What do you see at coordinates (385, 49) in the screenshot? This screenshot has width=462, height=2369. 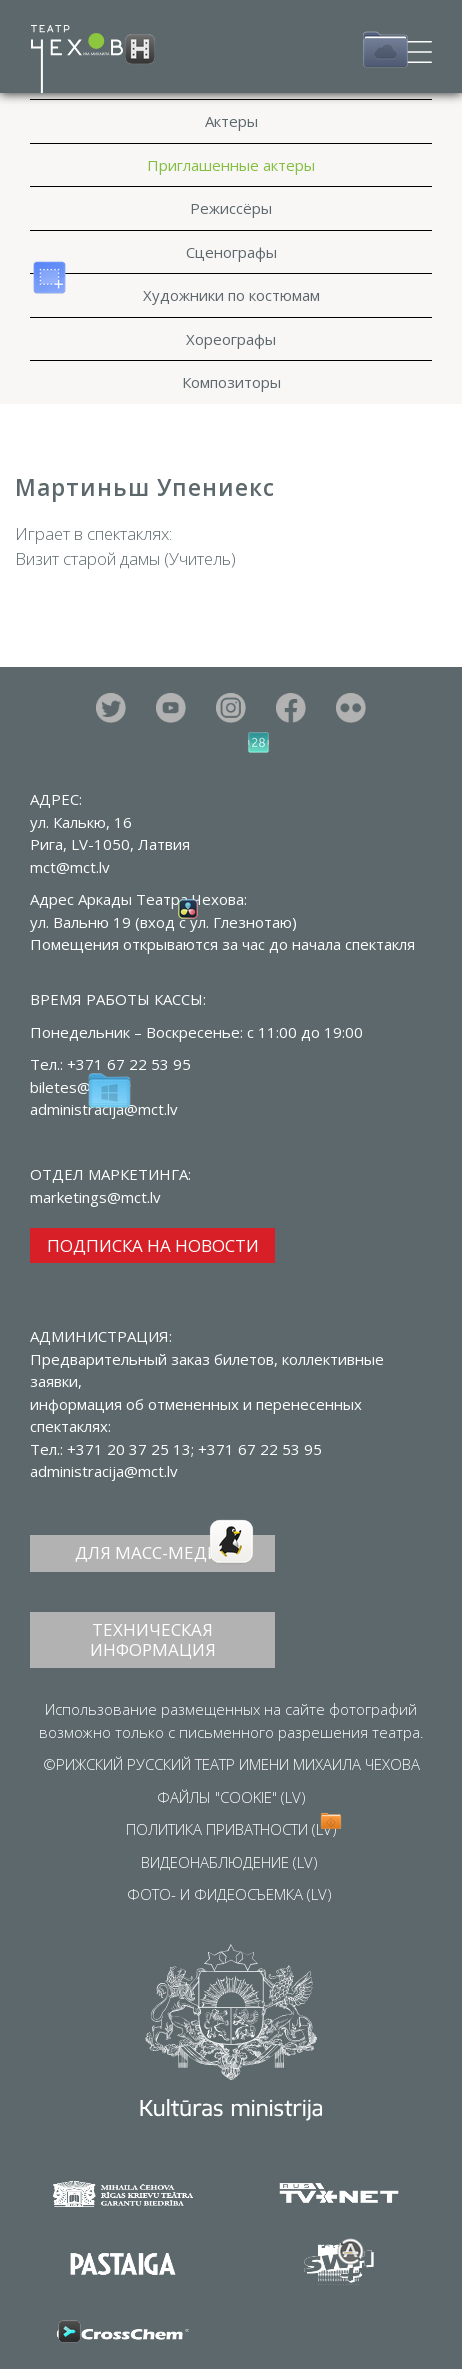 I see `access cloud-synced files and folders` at bounding box center [385, 49].